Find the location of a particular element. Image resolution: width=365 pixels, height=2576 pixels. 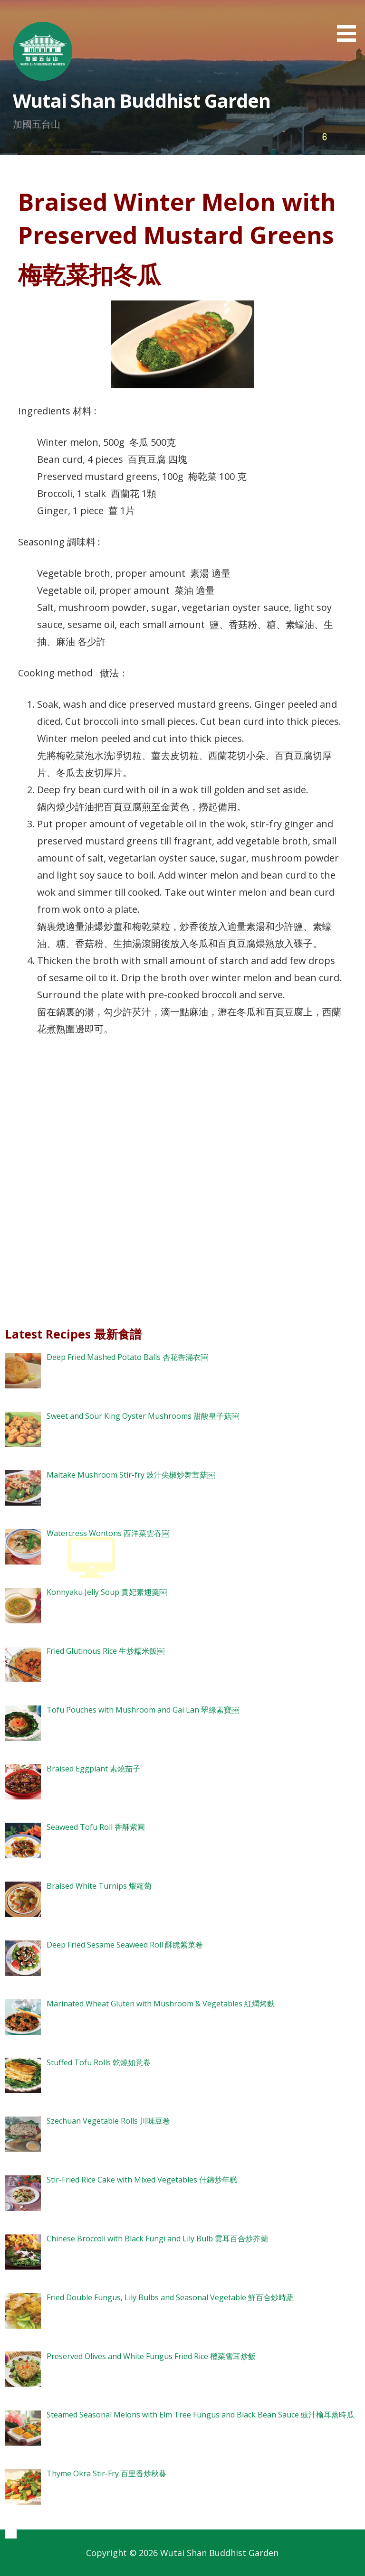

switch to desktop view is located at coordinates (91, 1557).